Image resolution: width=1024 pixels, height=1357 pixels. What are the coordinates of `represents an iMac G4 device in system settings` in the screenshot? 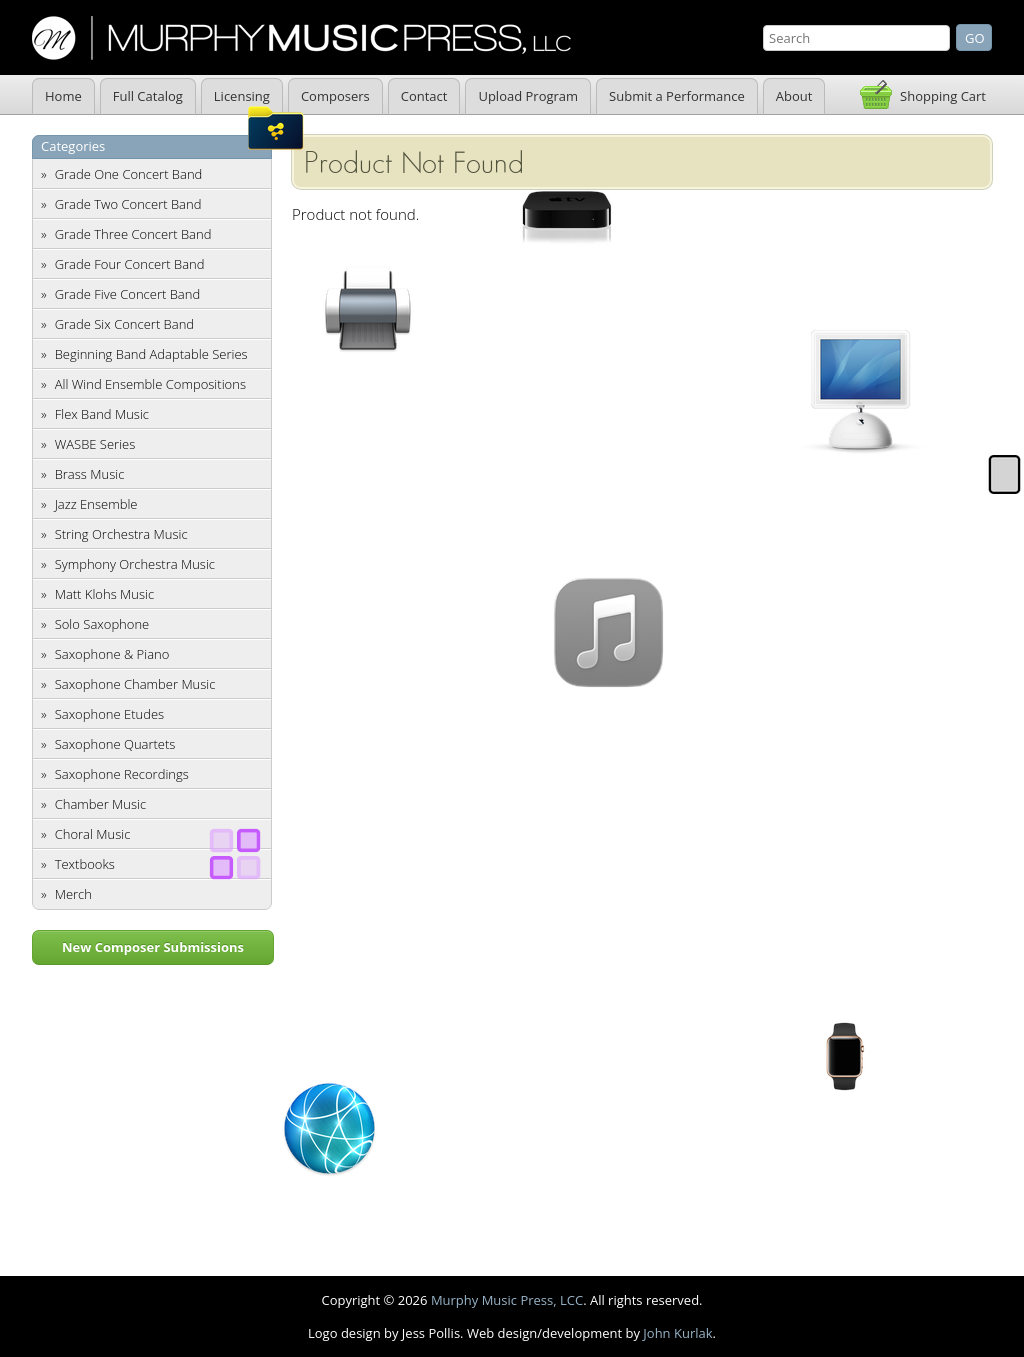 It's located at (860, 384).